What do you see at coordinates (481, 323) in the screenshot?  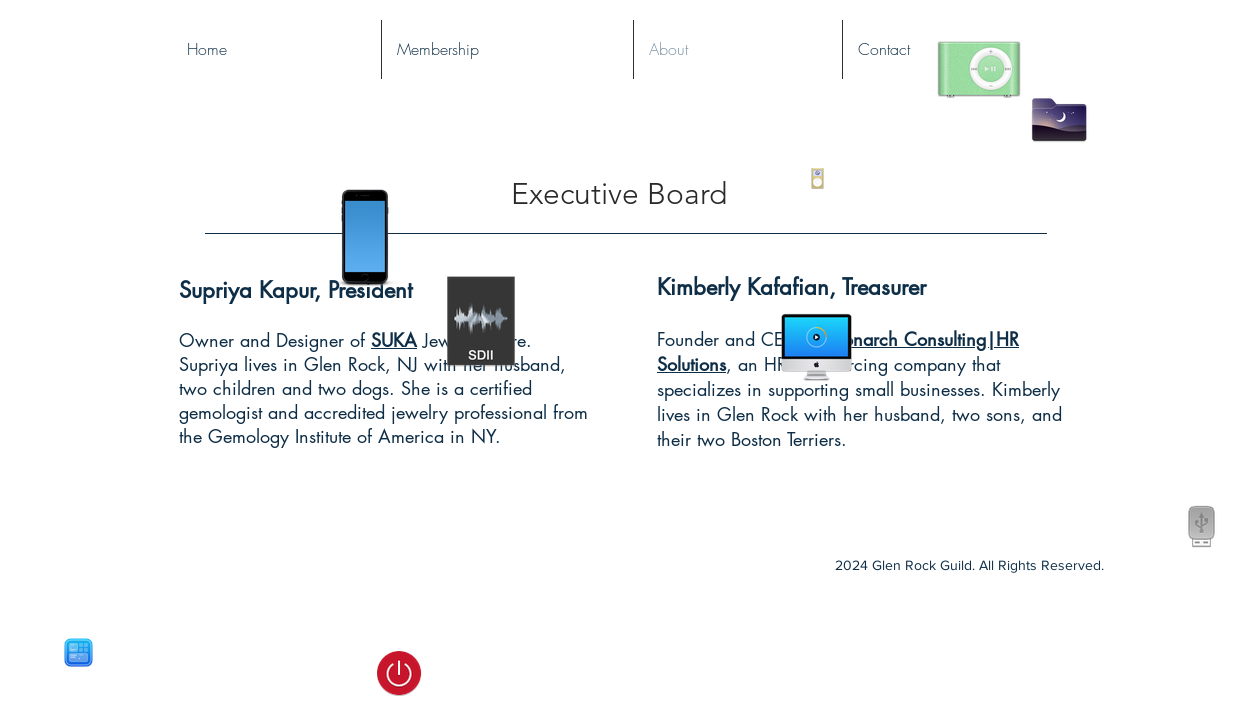 I see `an SDII audio file in GarageBand or Logic Pro` at bounding box center [481, 323].